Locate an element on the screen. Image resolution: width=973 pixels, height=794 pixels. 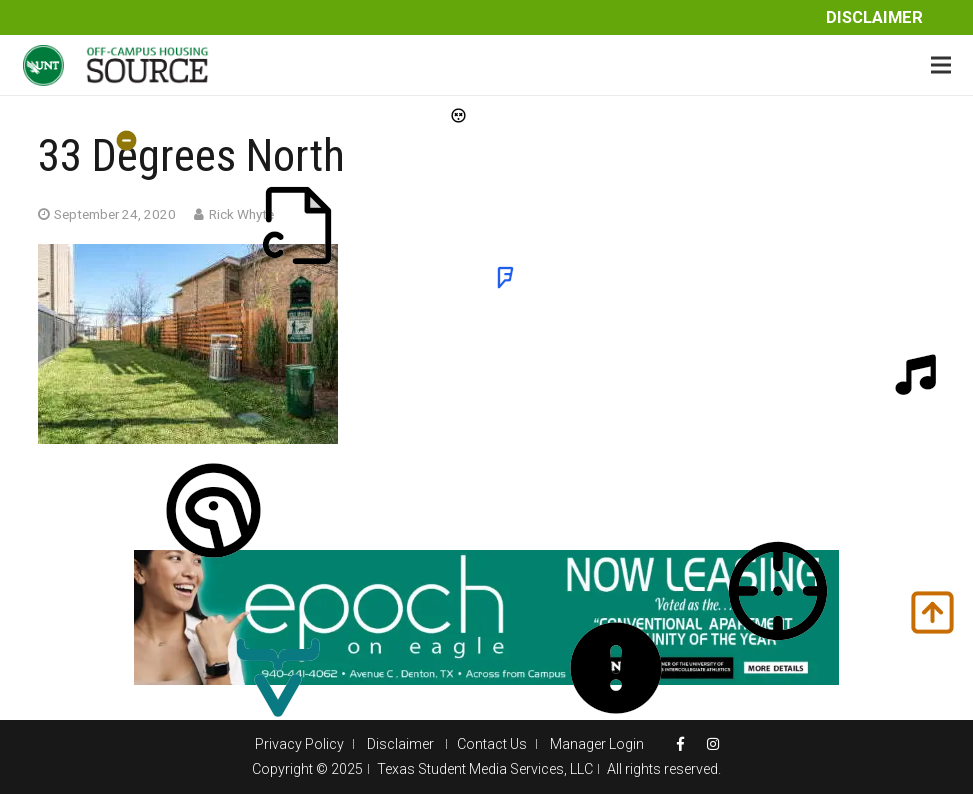
indicates a warning or alert requiring attention is located at coordinates (616, 668).